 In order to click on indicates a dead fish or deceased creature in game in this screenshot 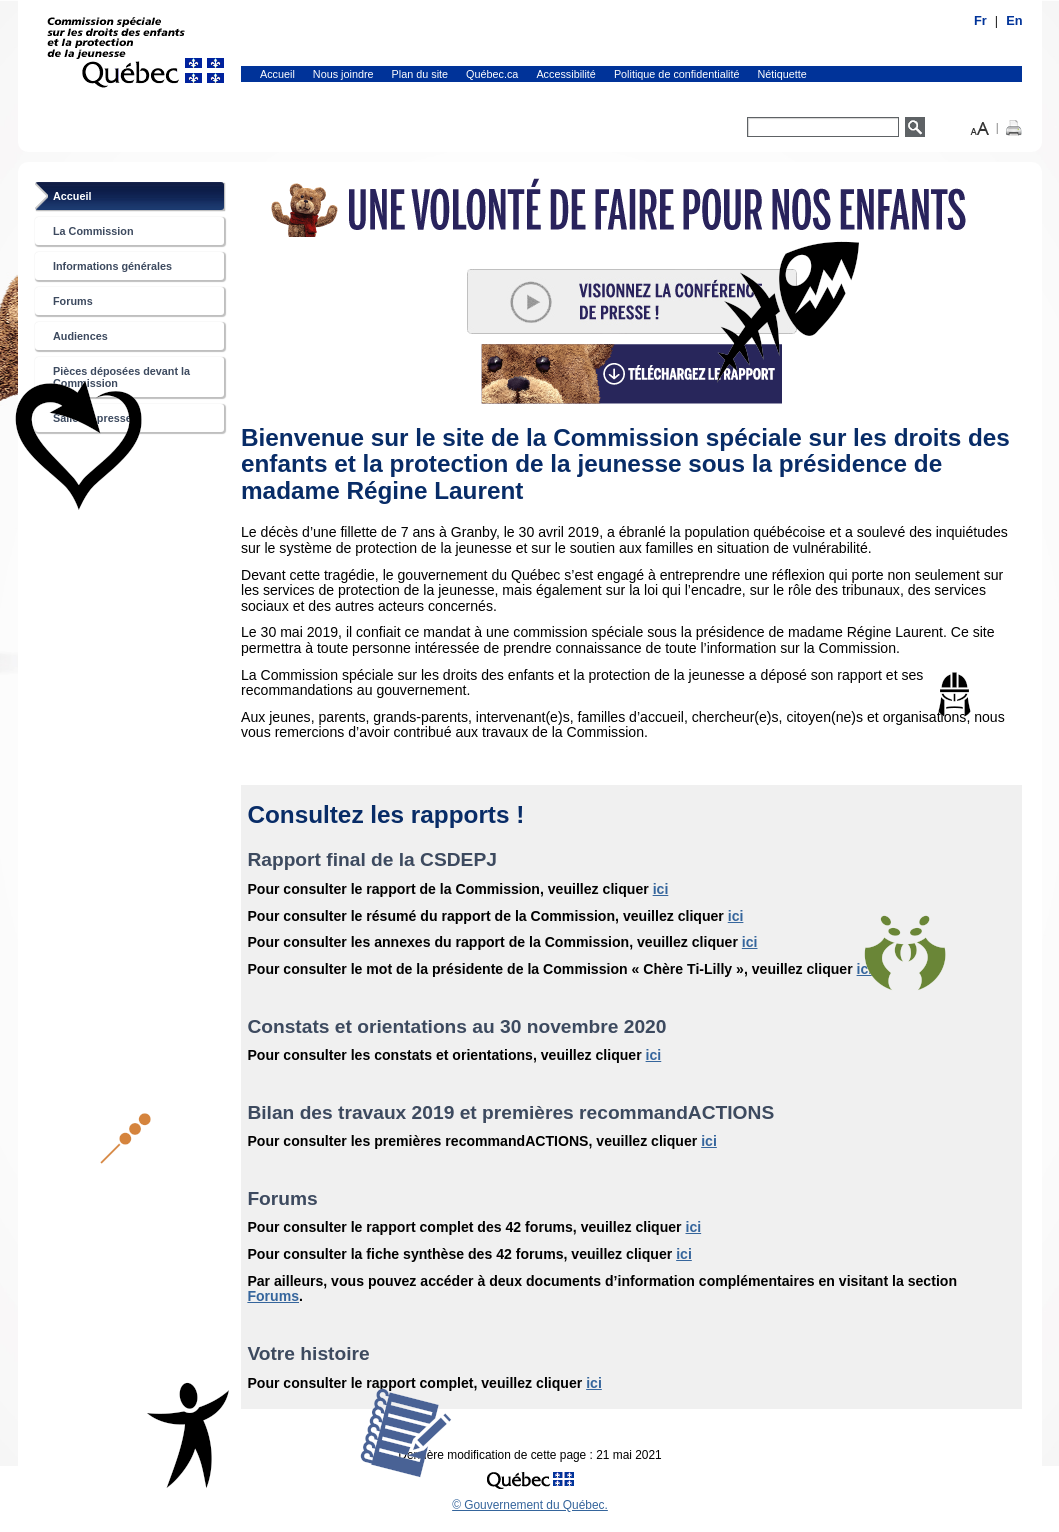, I will do `click(788, 312)`.